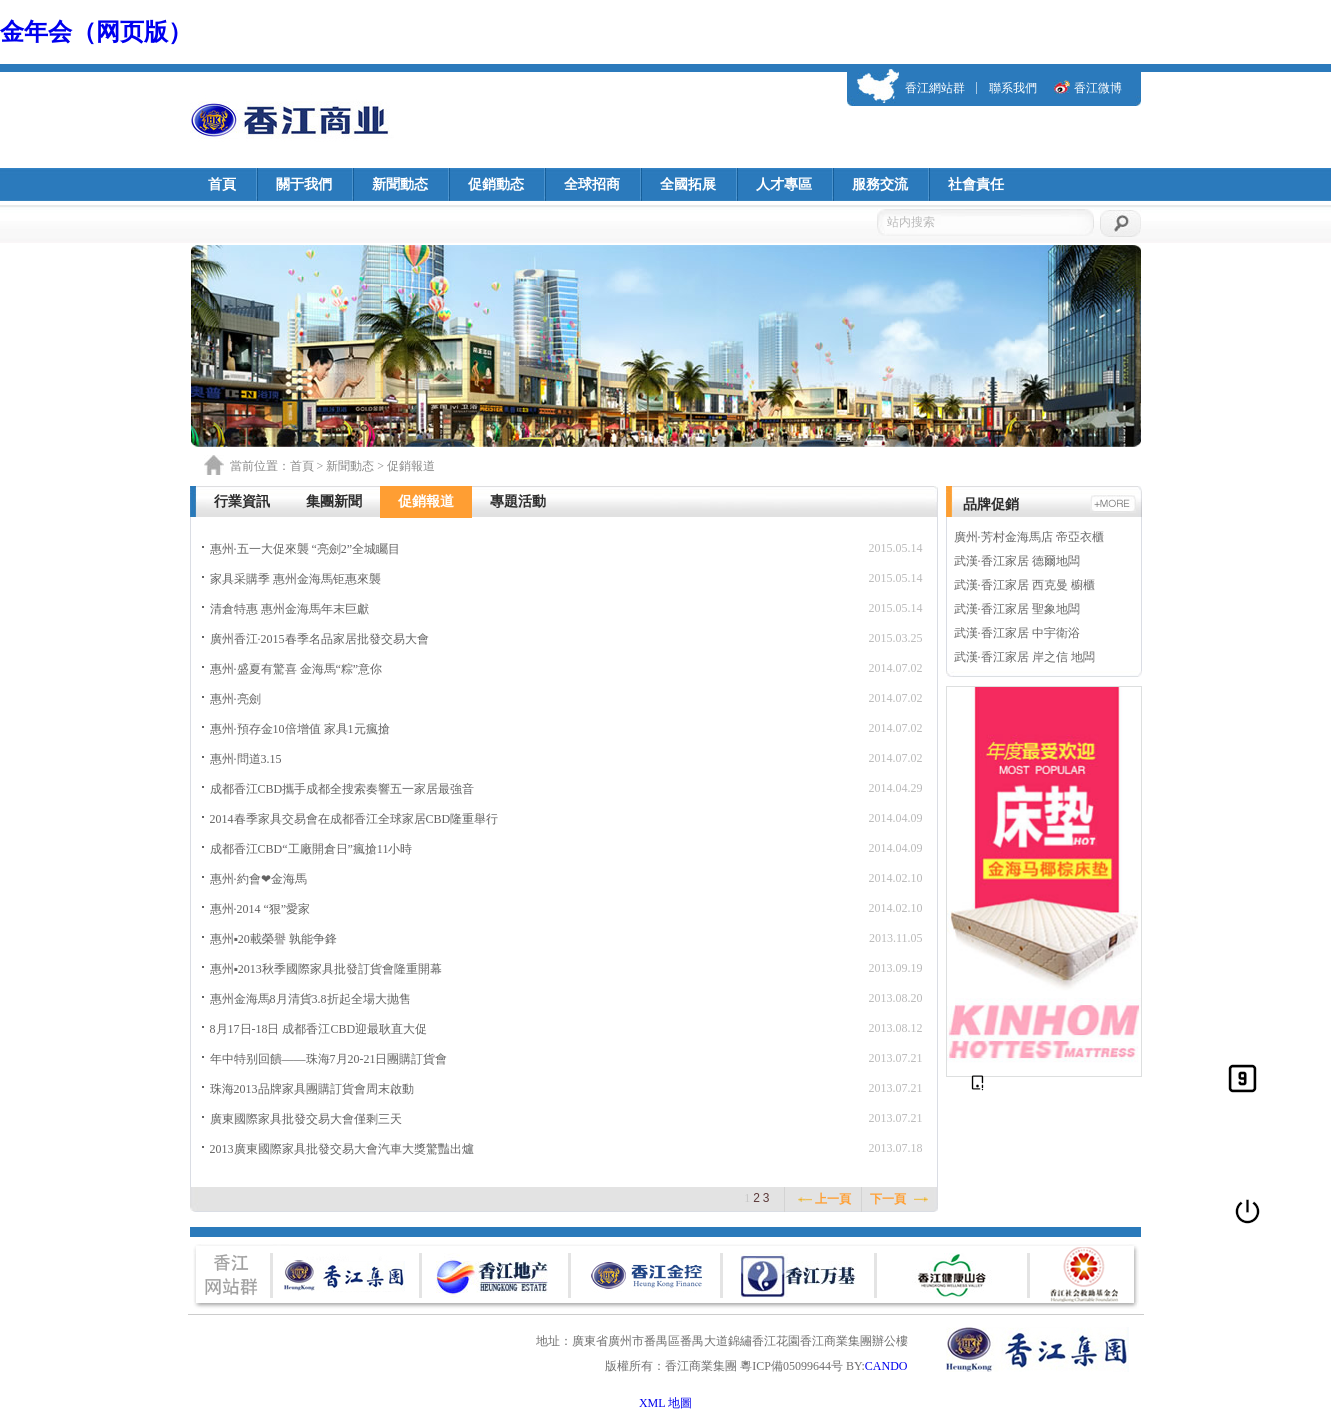 The height and width of the screenshot is (1422, 1331). What do you see at coordinates (977, 1082) in the screenshot?
I see `tablet device requires attention or has an issue` at bounding box center [977, 1082].